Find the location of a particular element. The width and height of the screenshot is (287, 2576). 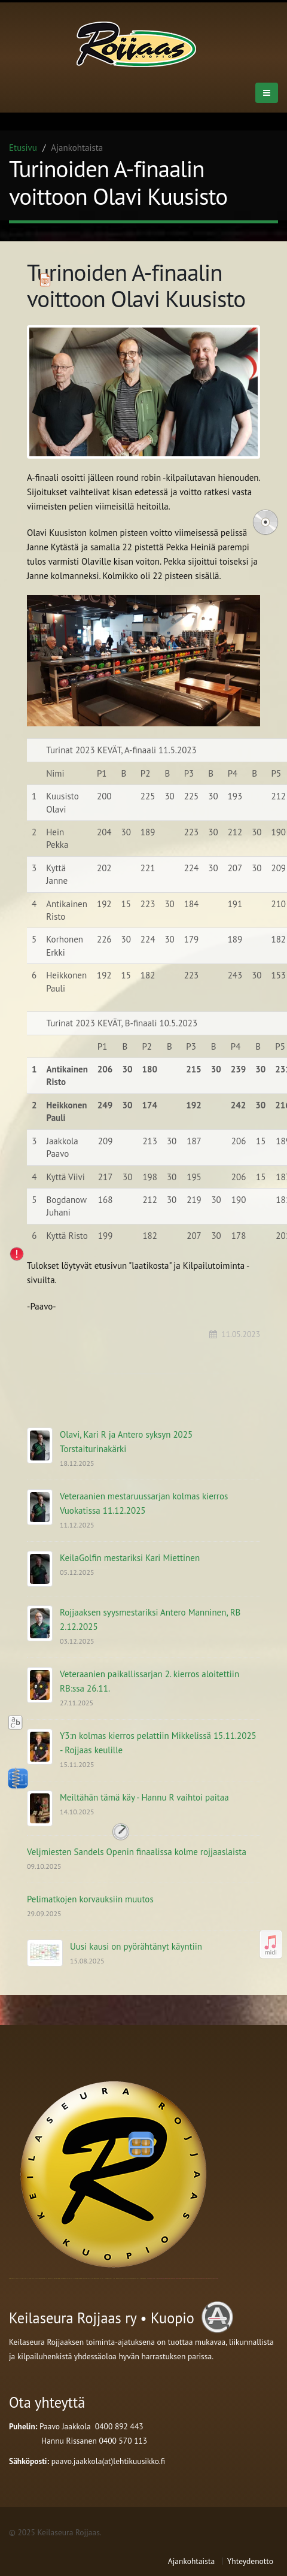

open the font viewer application is located at coordinates (15, 1722).